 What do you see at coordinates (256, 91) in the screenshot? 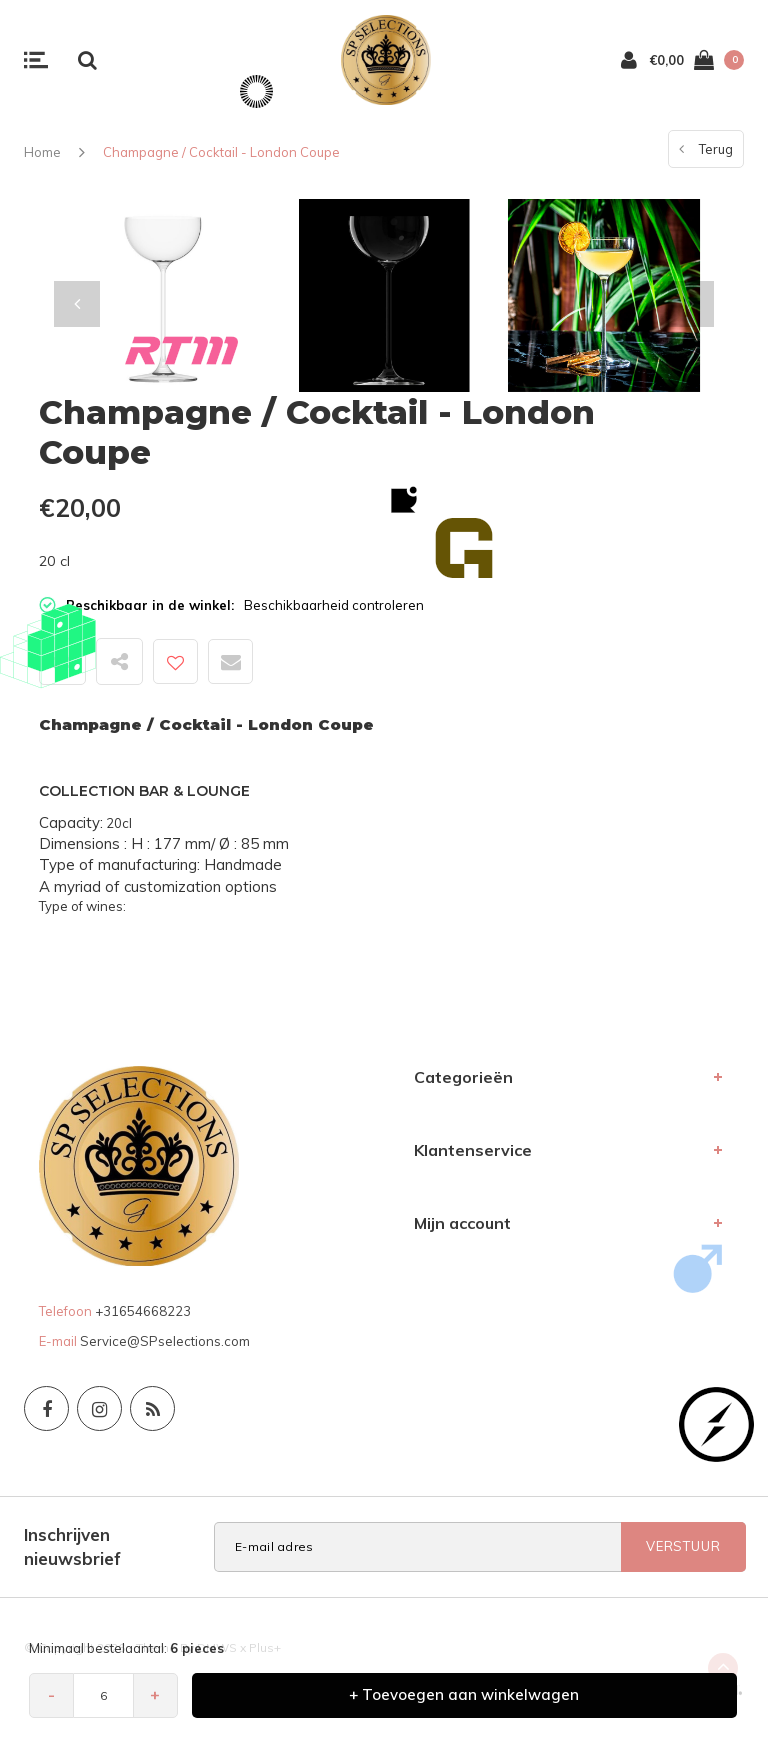
I see `photon logo` at bounding box center [256, 91].